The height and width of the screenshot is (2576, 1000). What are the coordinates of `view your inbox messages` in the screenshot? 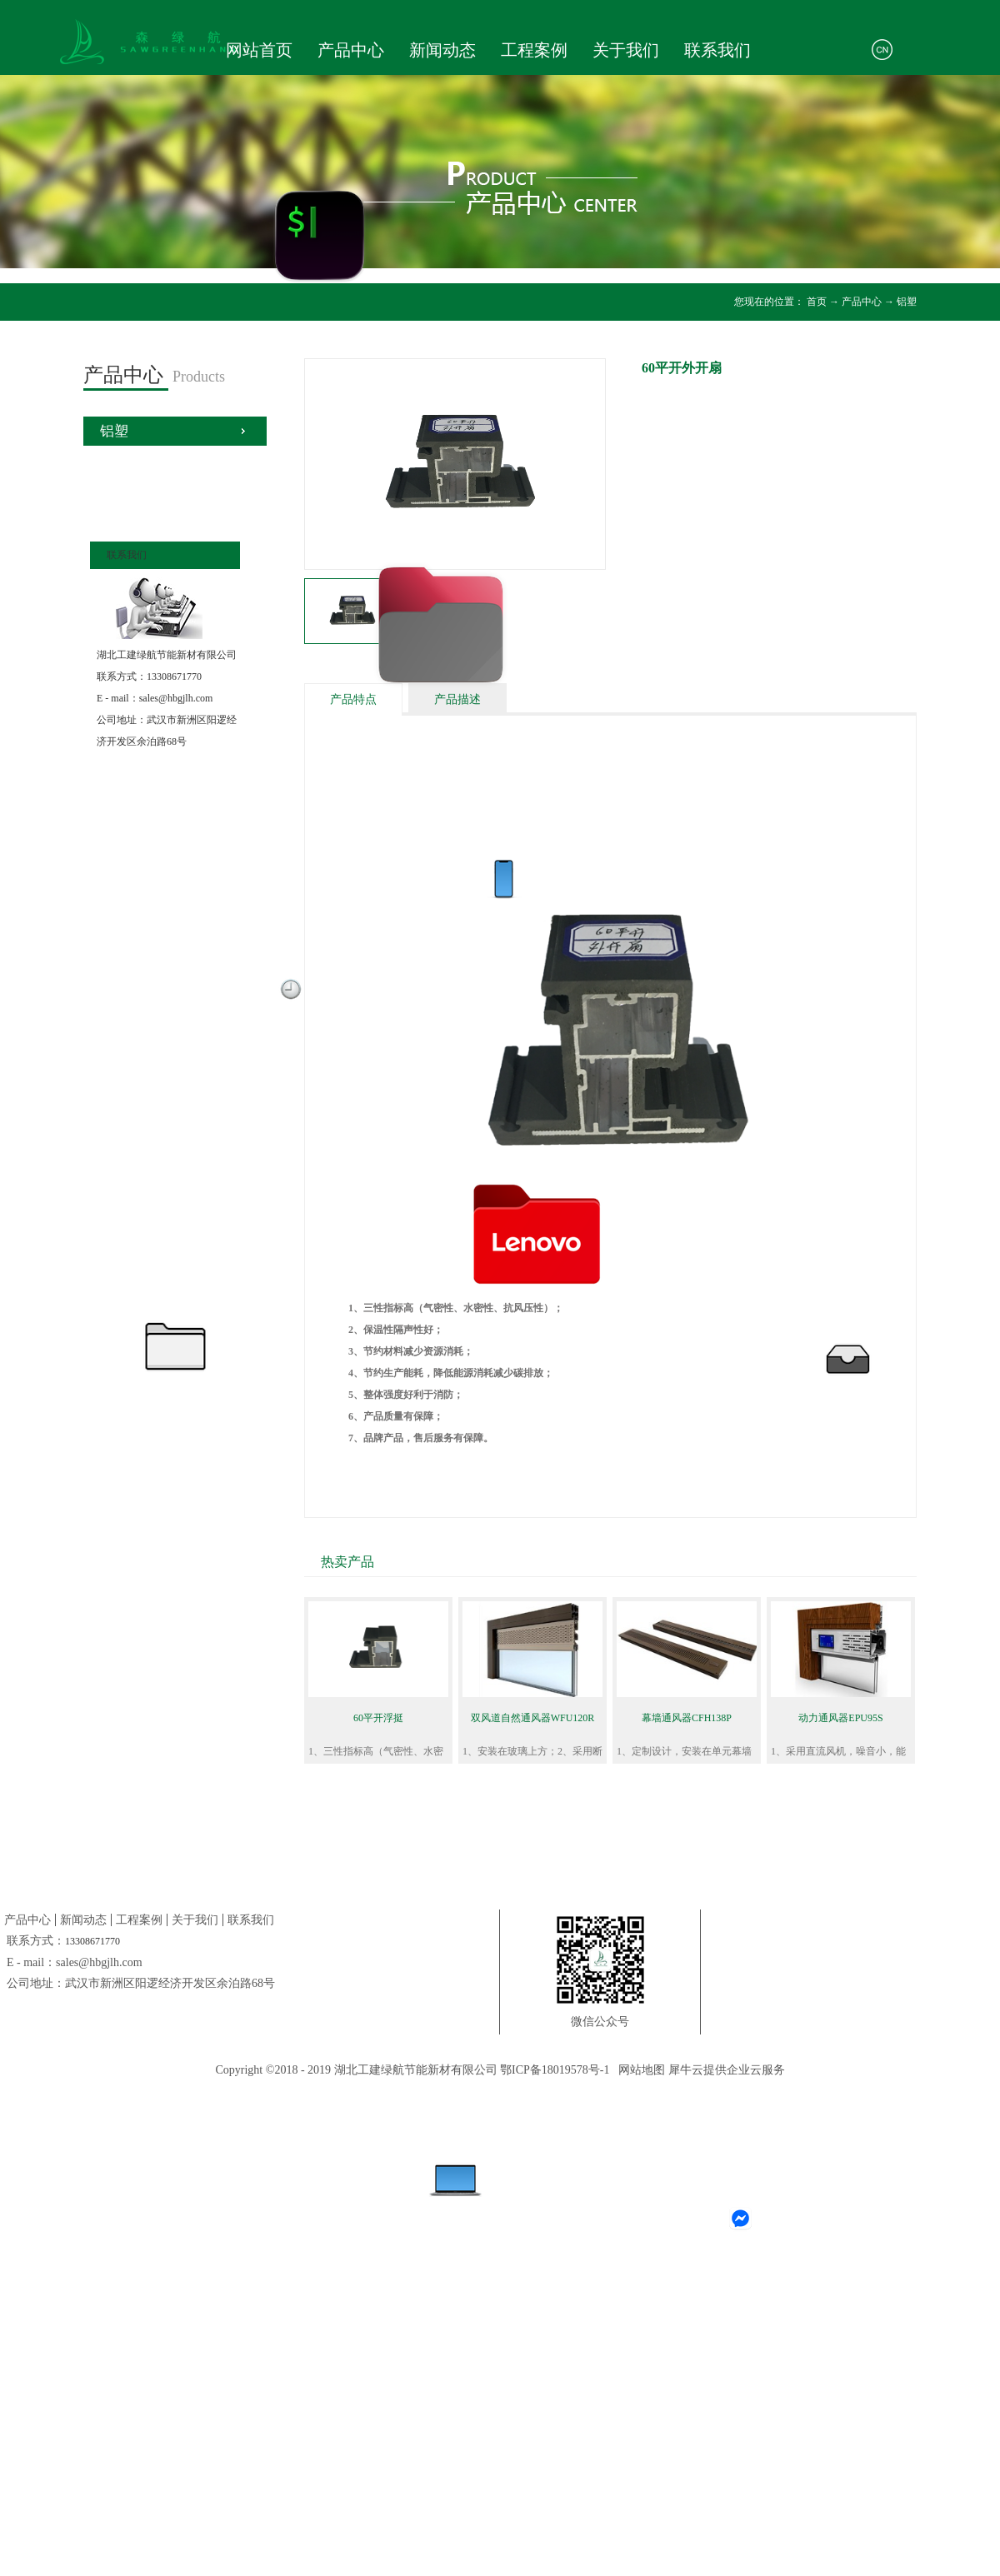 It's located at (848, 1359).